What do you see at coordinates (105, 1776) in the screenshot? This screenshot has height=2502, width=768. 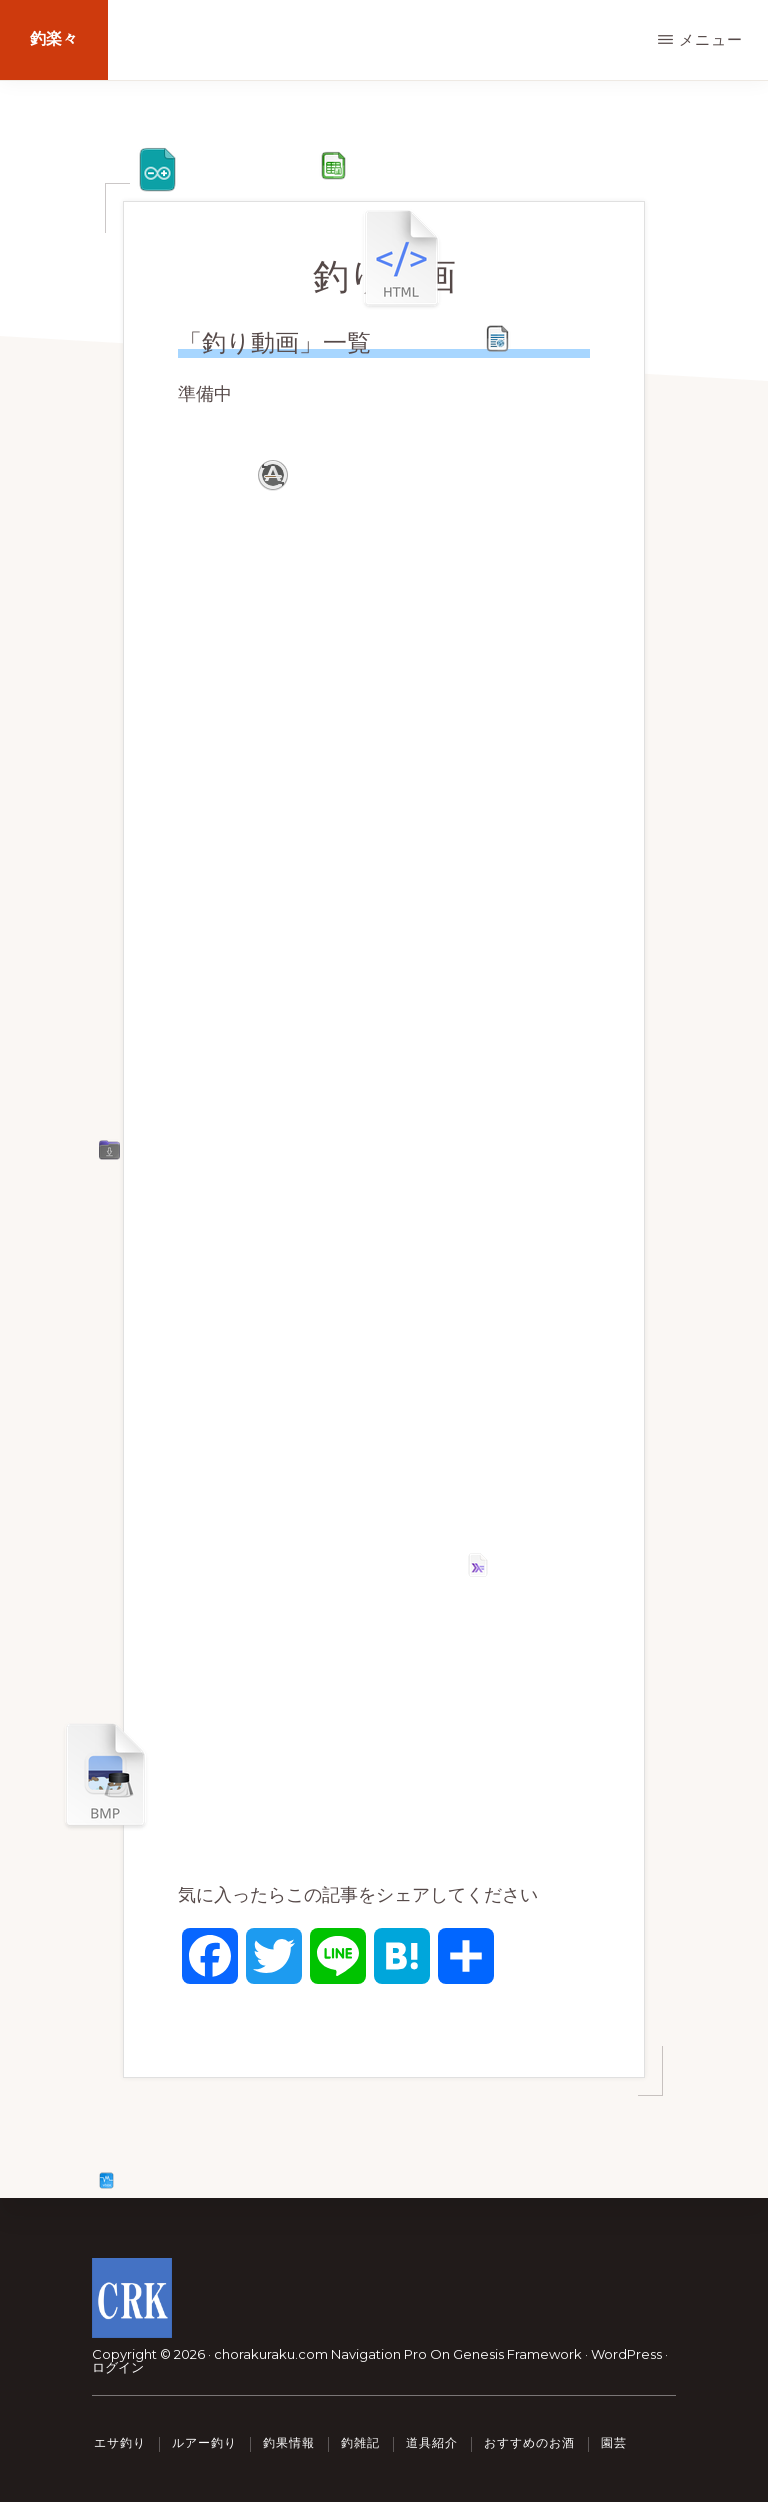 I see `a BMP image file` at bounding box center [105, 1776].